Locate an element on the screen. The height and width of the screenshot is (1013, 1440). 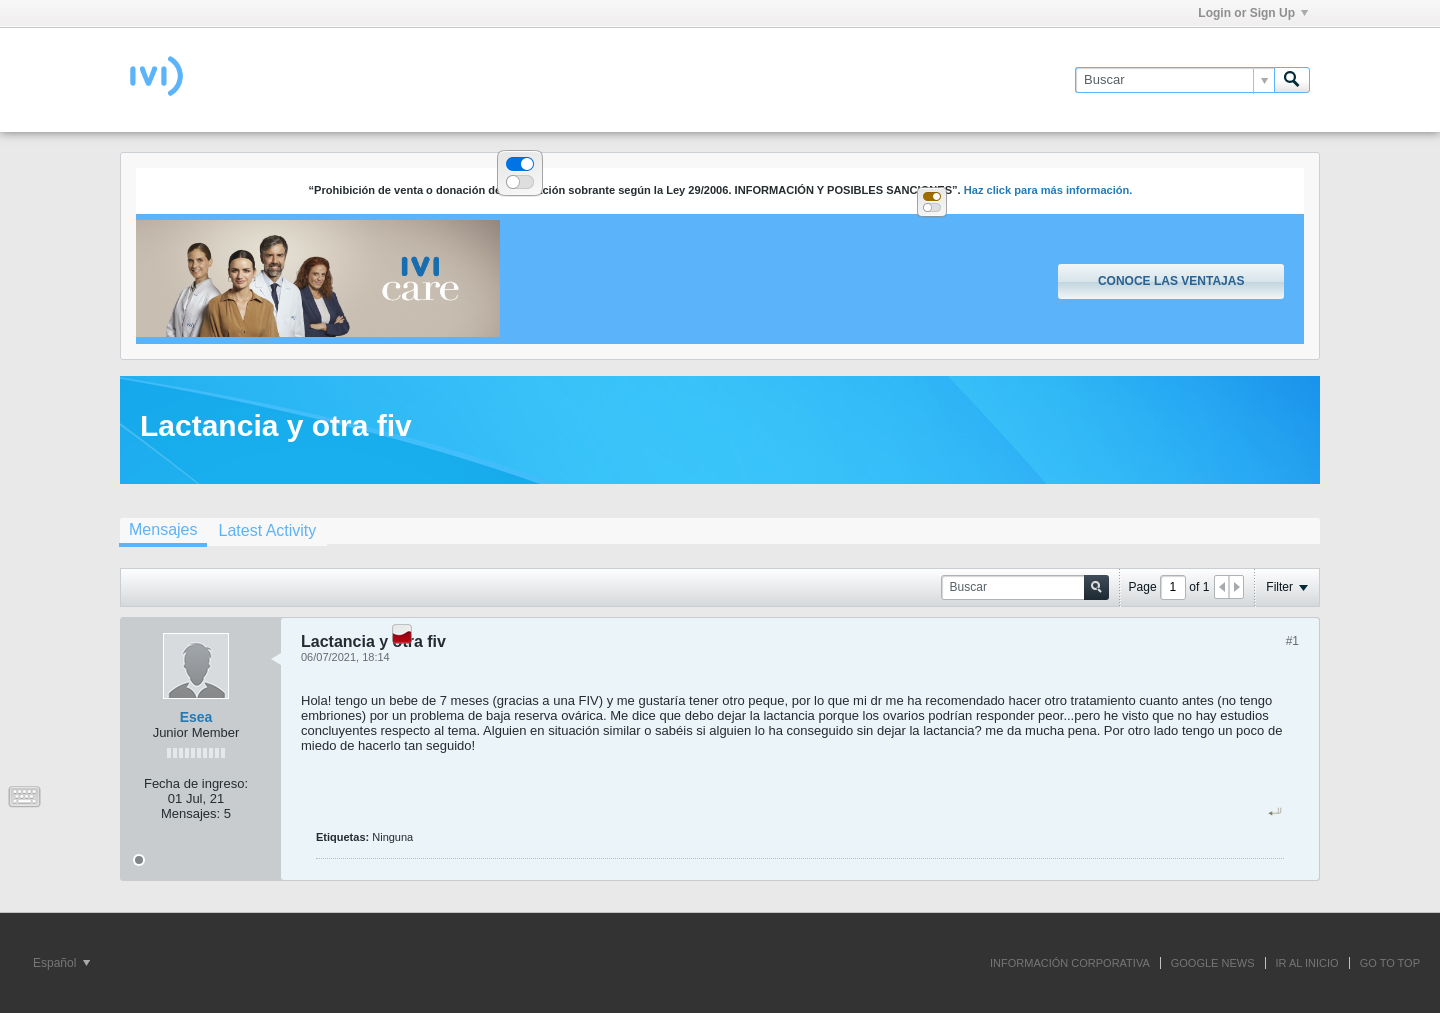
open gnome tweaks to customize desktop settings is located at coordinates (932, 202).